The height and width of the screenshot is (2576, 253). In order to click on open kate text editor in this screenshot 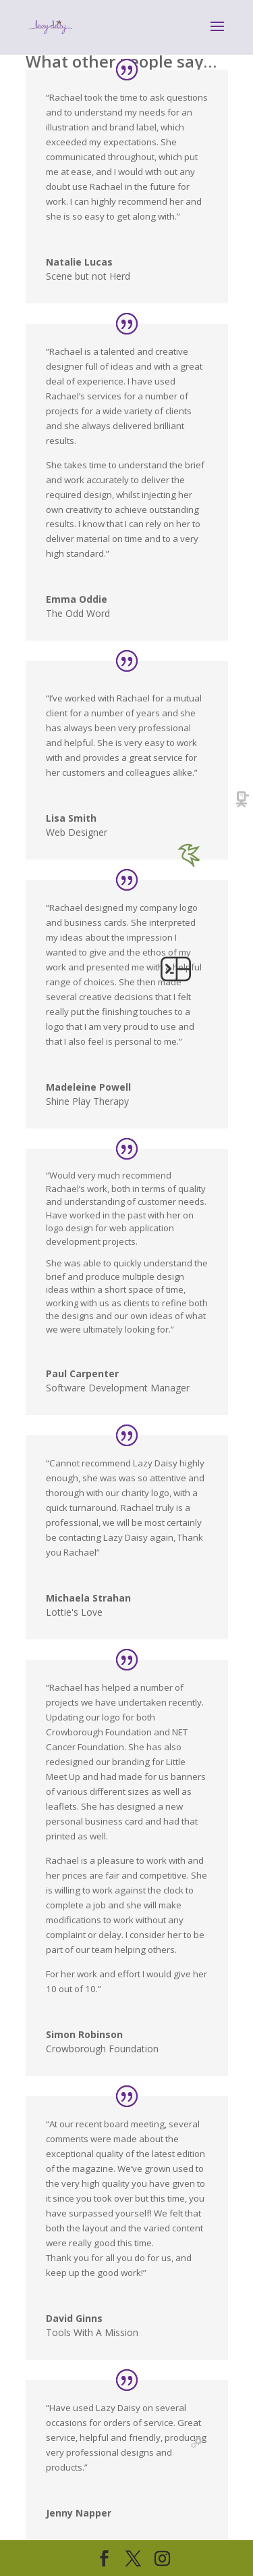, I will do `click(190, 855)`.